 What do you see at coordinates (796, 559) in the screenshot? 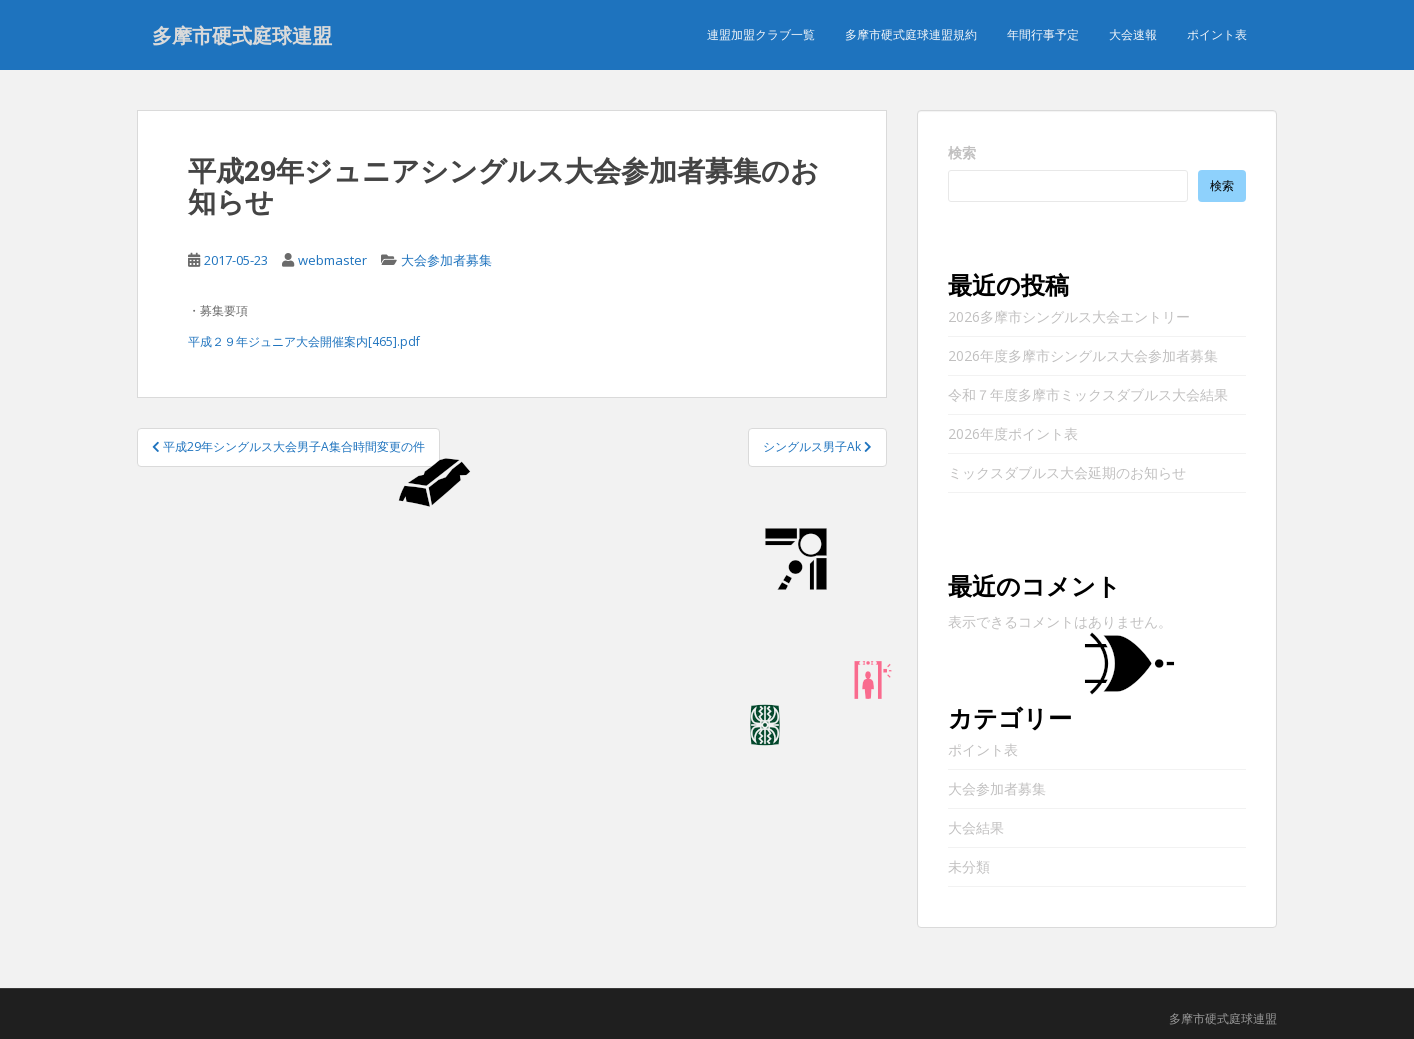
I see `access billiards or pool game` at bounding box center [796, 559].